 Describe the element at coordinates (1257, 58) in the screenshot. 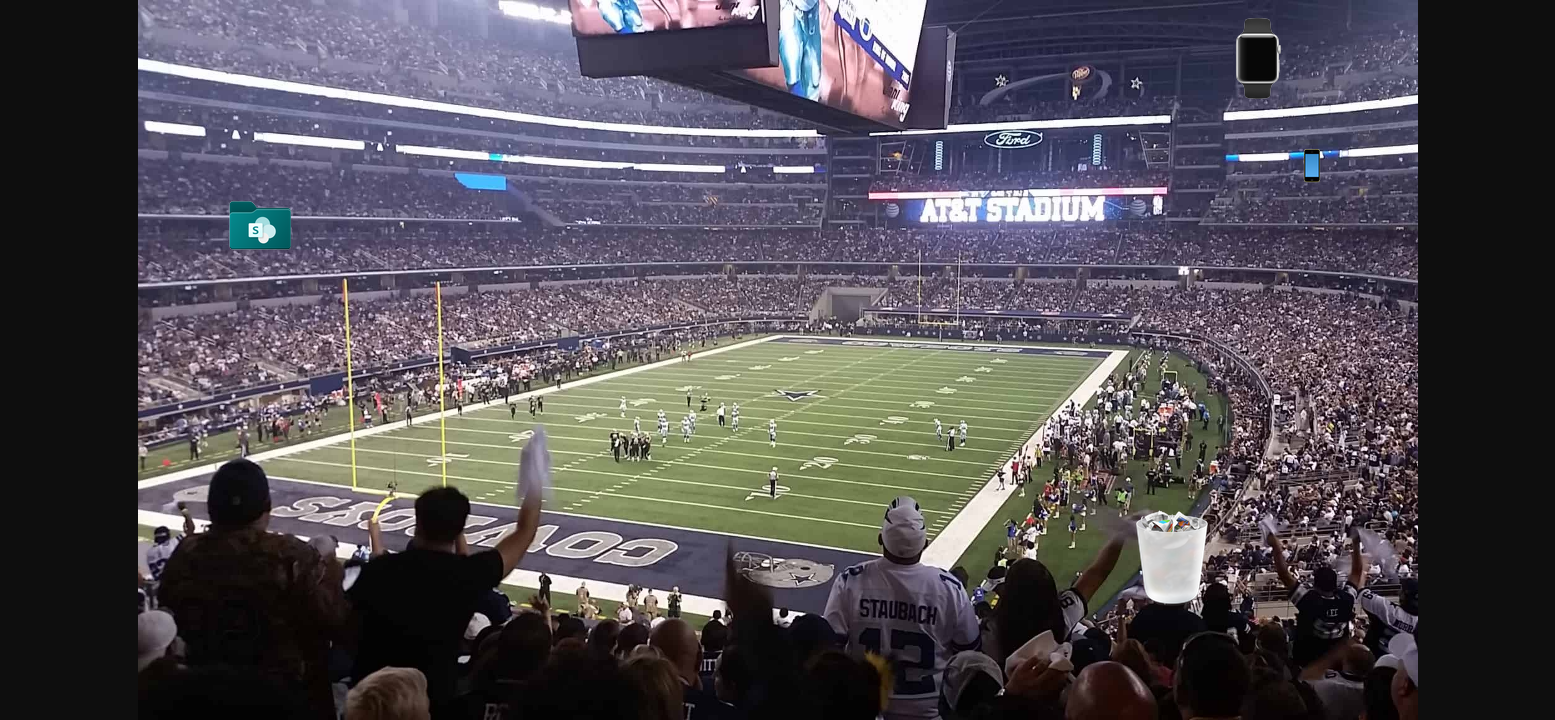

I see `apple watch device in connected devices list` at that location.